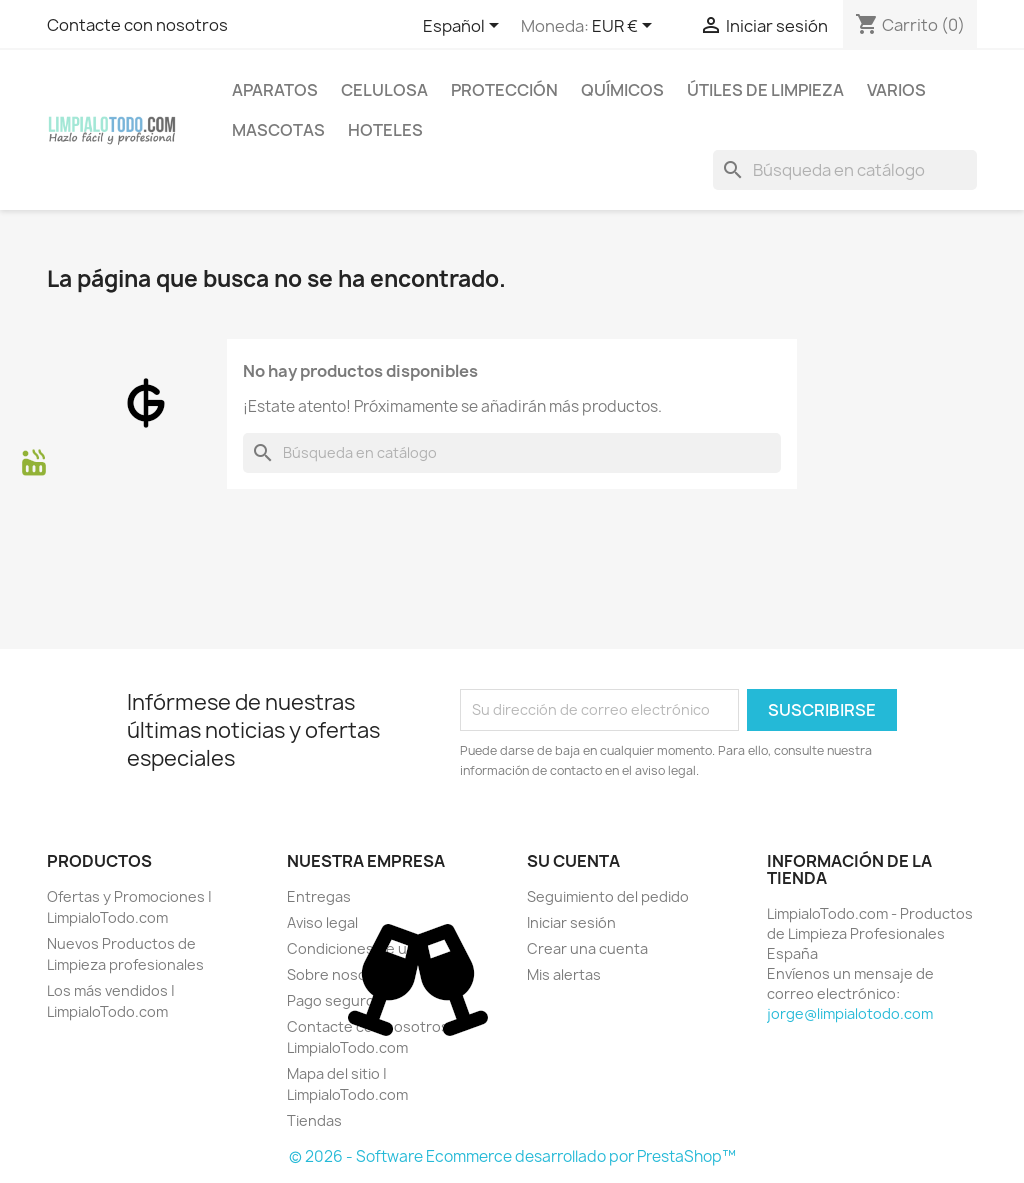 This screenshot has width=1024, height=1183. What do you see at coordinates (418, 980) in the screenshot?
I see `celebrate an achievement or milestone` at bounding box center [418, 980].